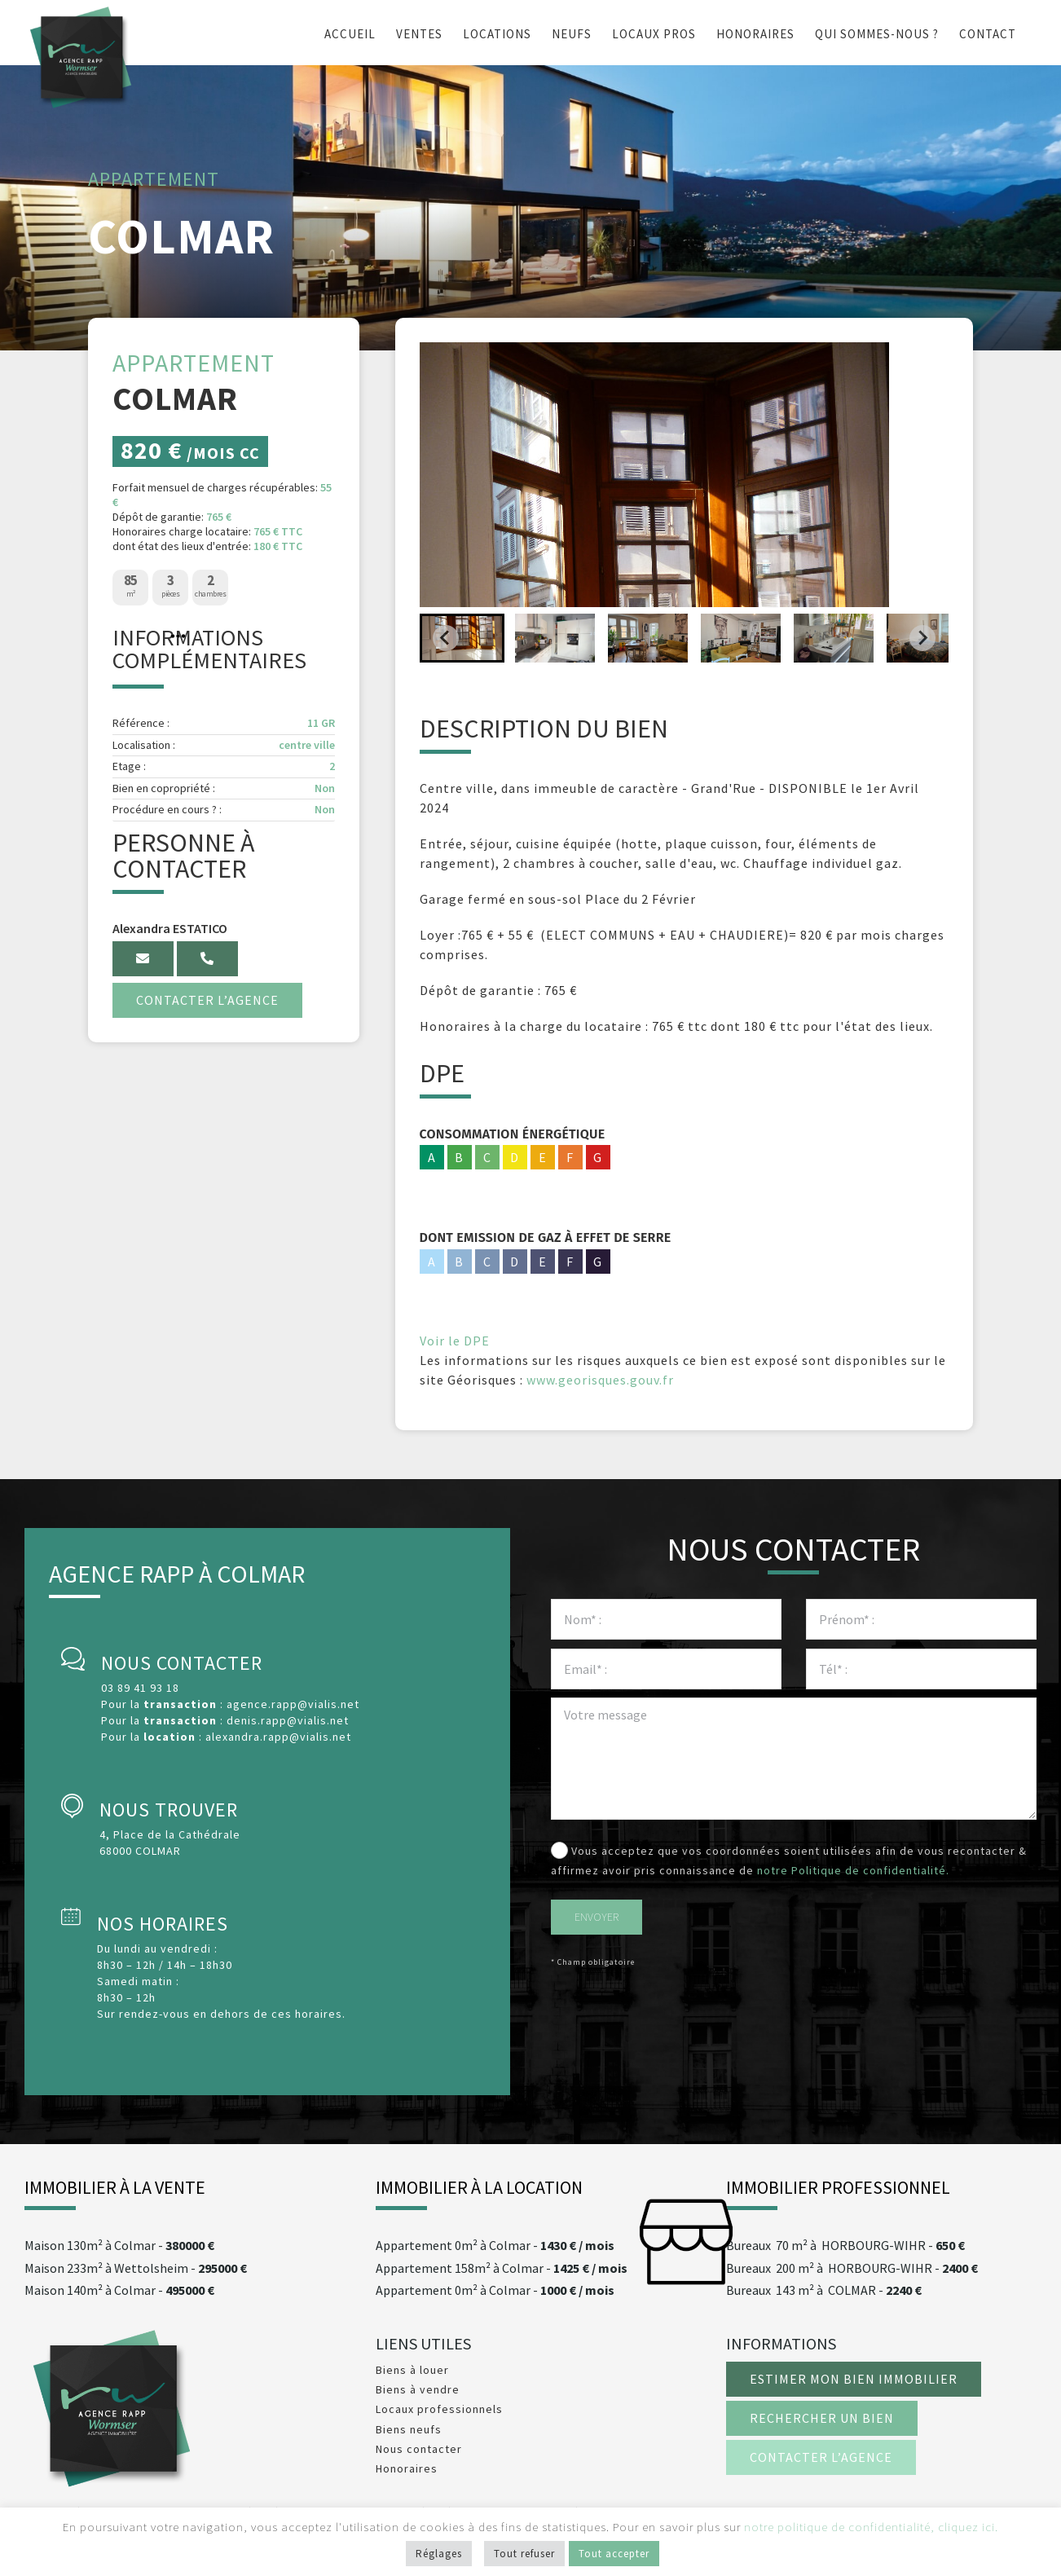  Describe the element at coordinates (686, 2242) in the screenshot. I see `access the marketplace or shop` at that location.